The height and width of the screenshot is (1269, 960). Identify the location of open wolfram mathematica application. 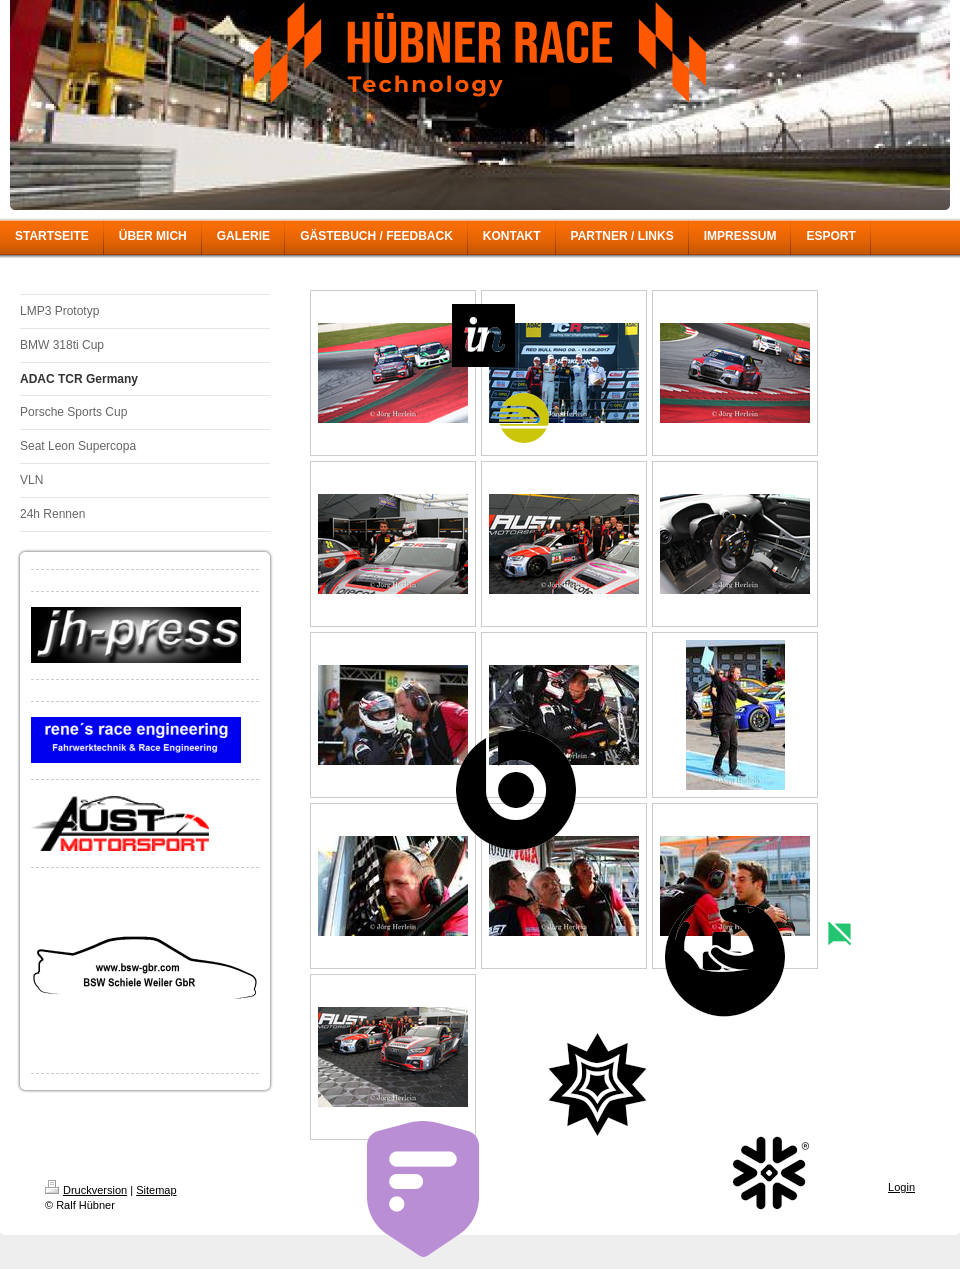
(597, 1084).